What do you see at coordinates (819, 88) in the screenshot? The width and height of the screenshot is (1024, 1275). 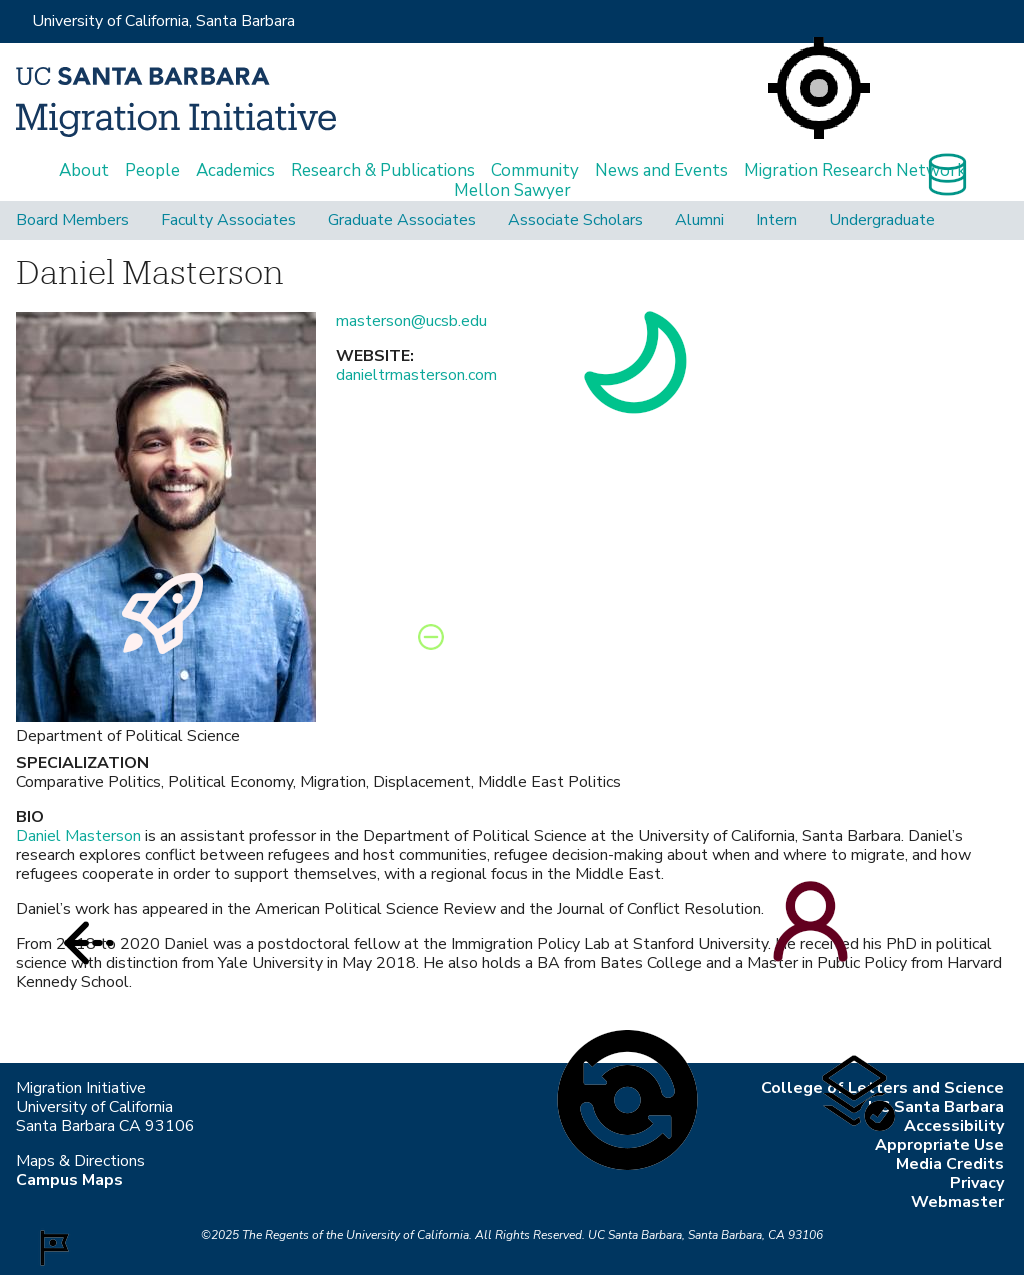 I see `indicates GPS location is locked and active` at bounding box center [819, 88].